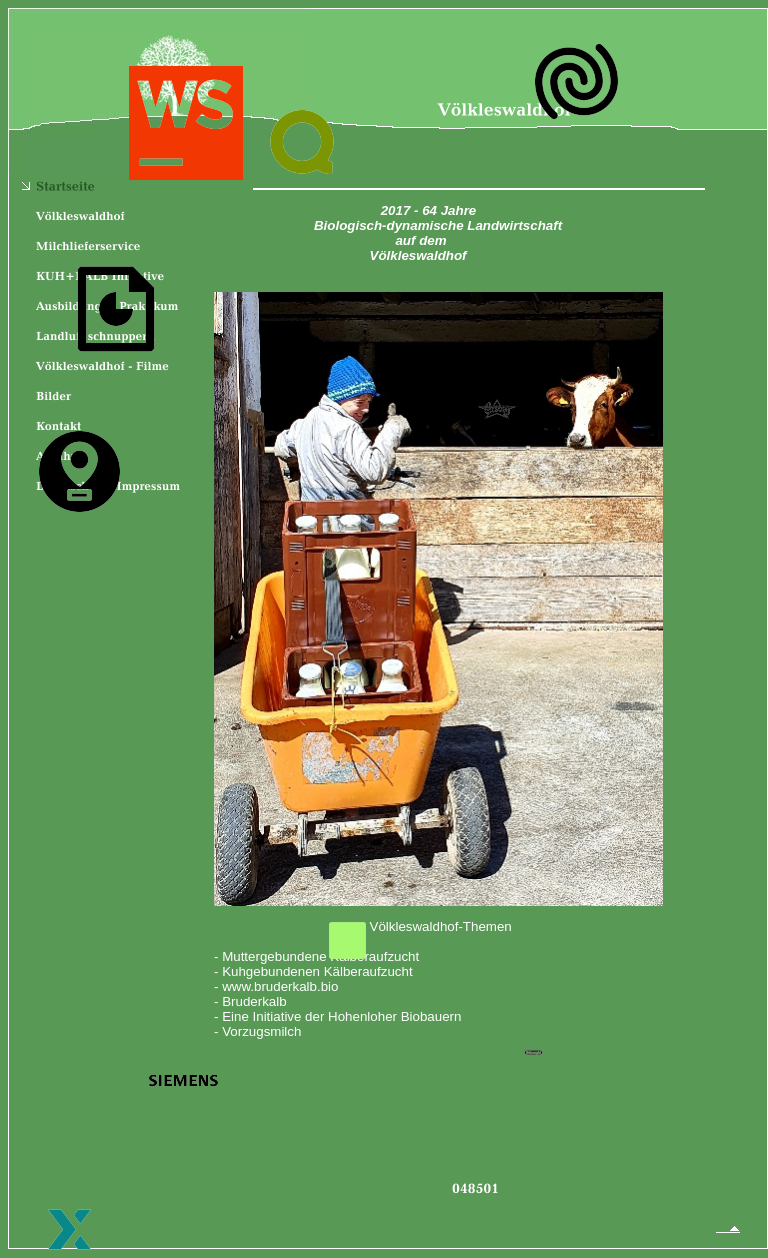 The width and height of the screenshot is (768, 1258). Describe the element at coordinates (576, 81) in the screenshot. I see `lucide icon library logo` at that location.